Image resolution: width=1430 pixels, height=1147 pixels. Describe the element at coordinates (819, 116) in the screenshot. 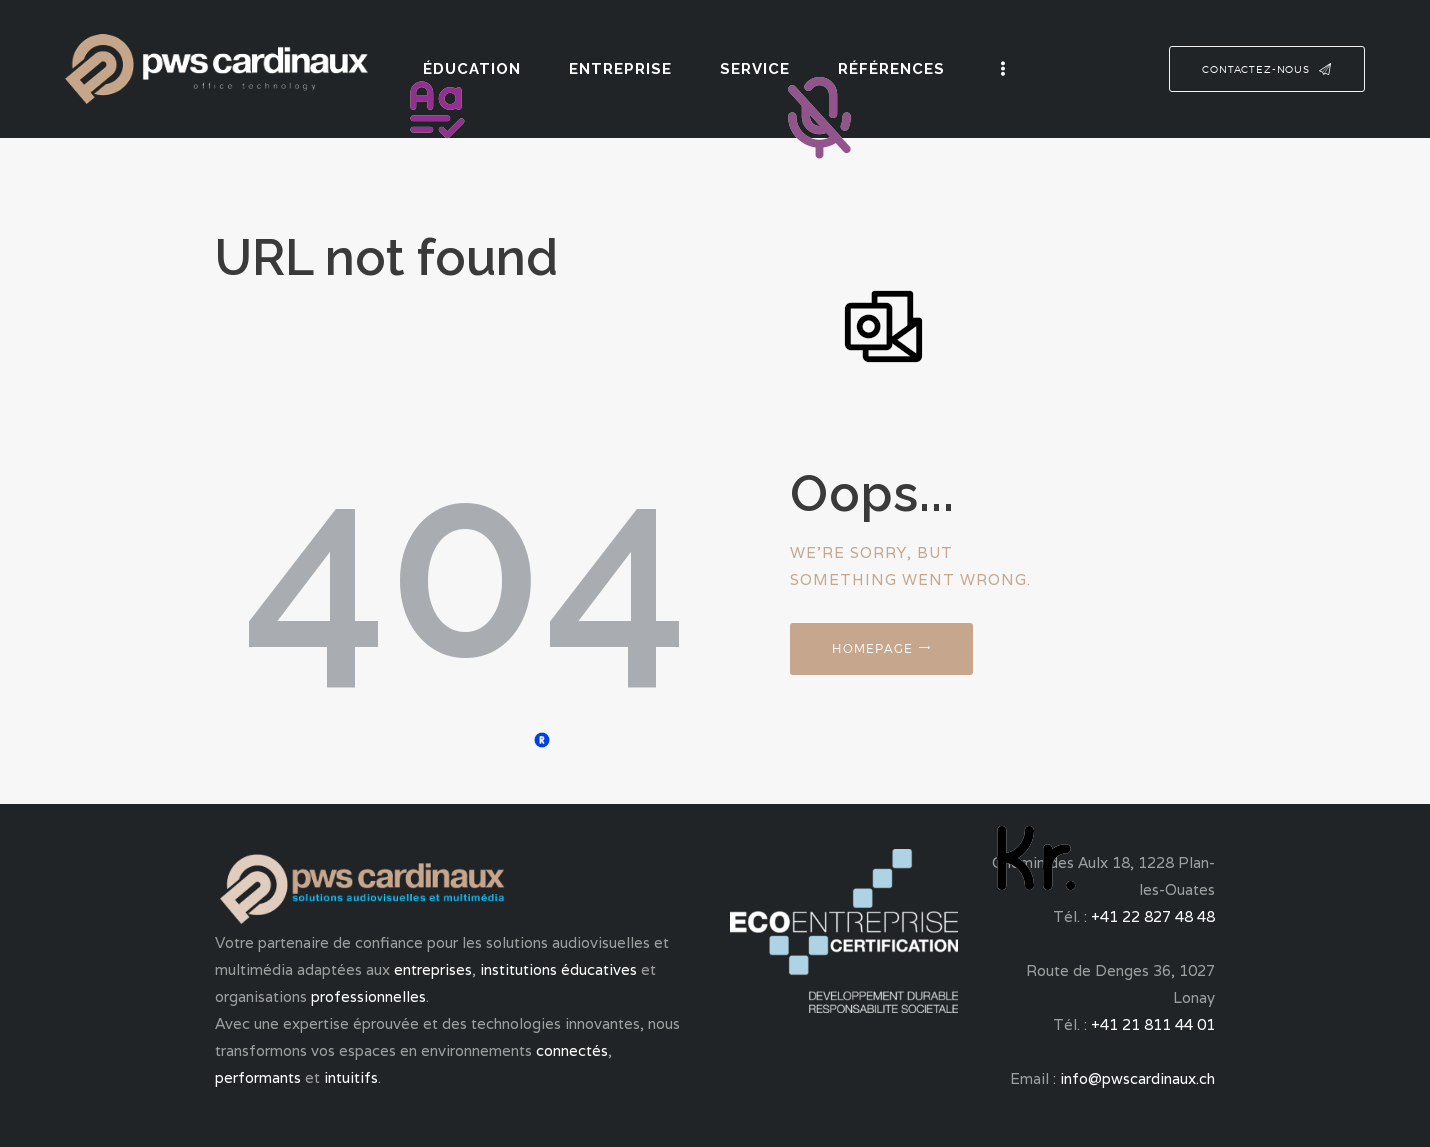

I see `mute your microphone` at that location.